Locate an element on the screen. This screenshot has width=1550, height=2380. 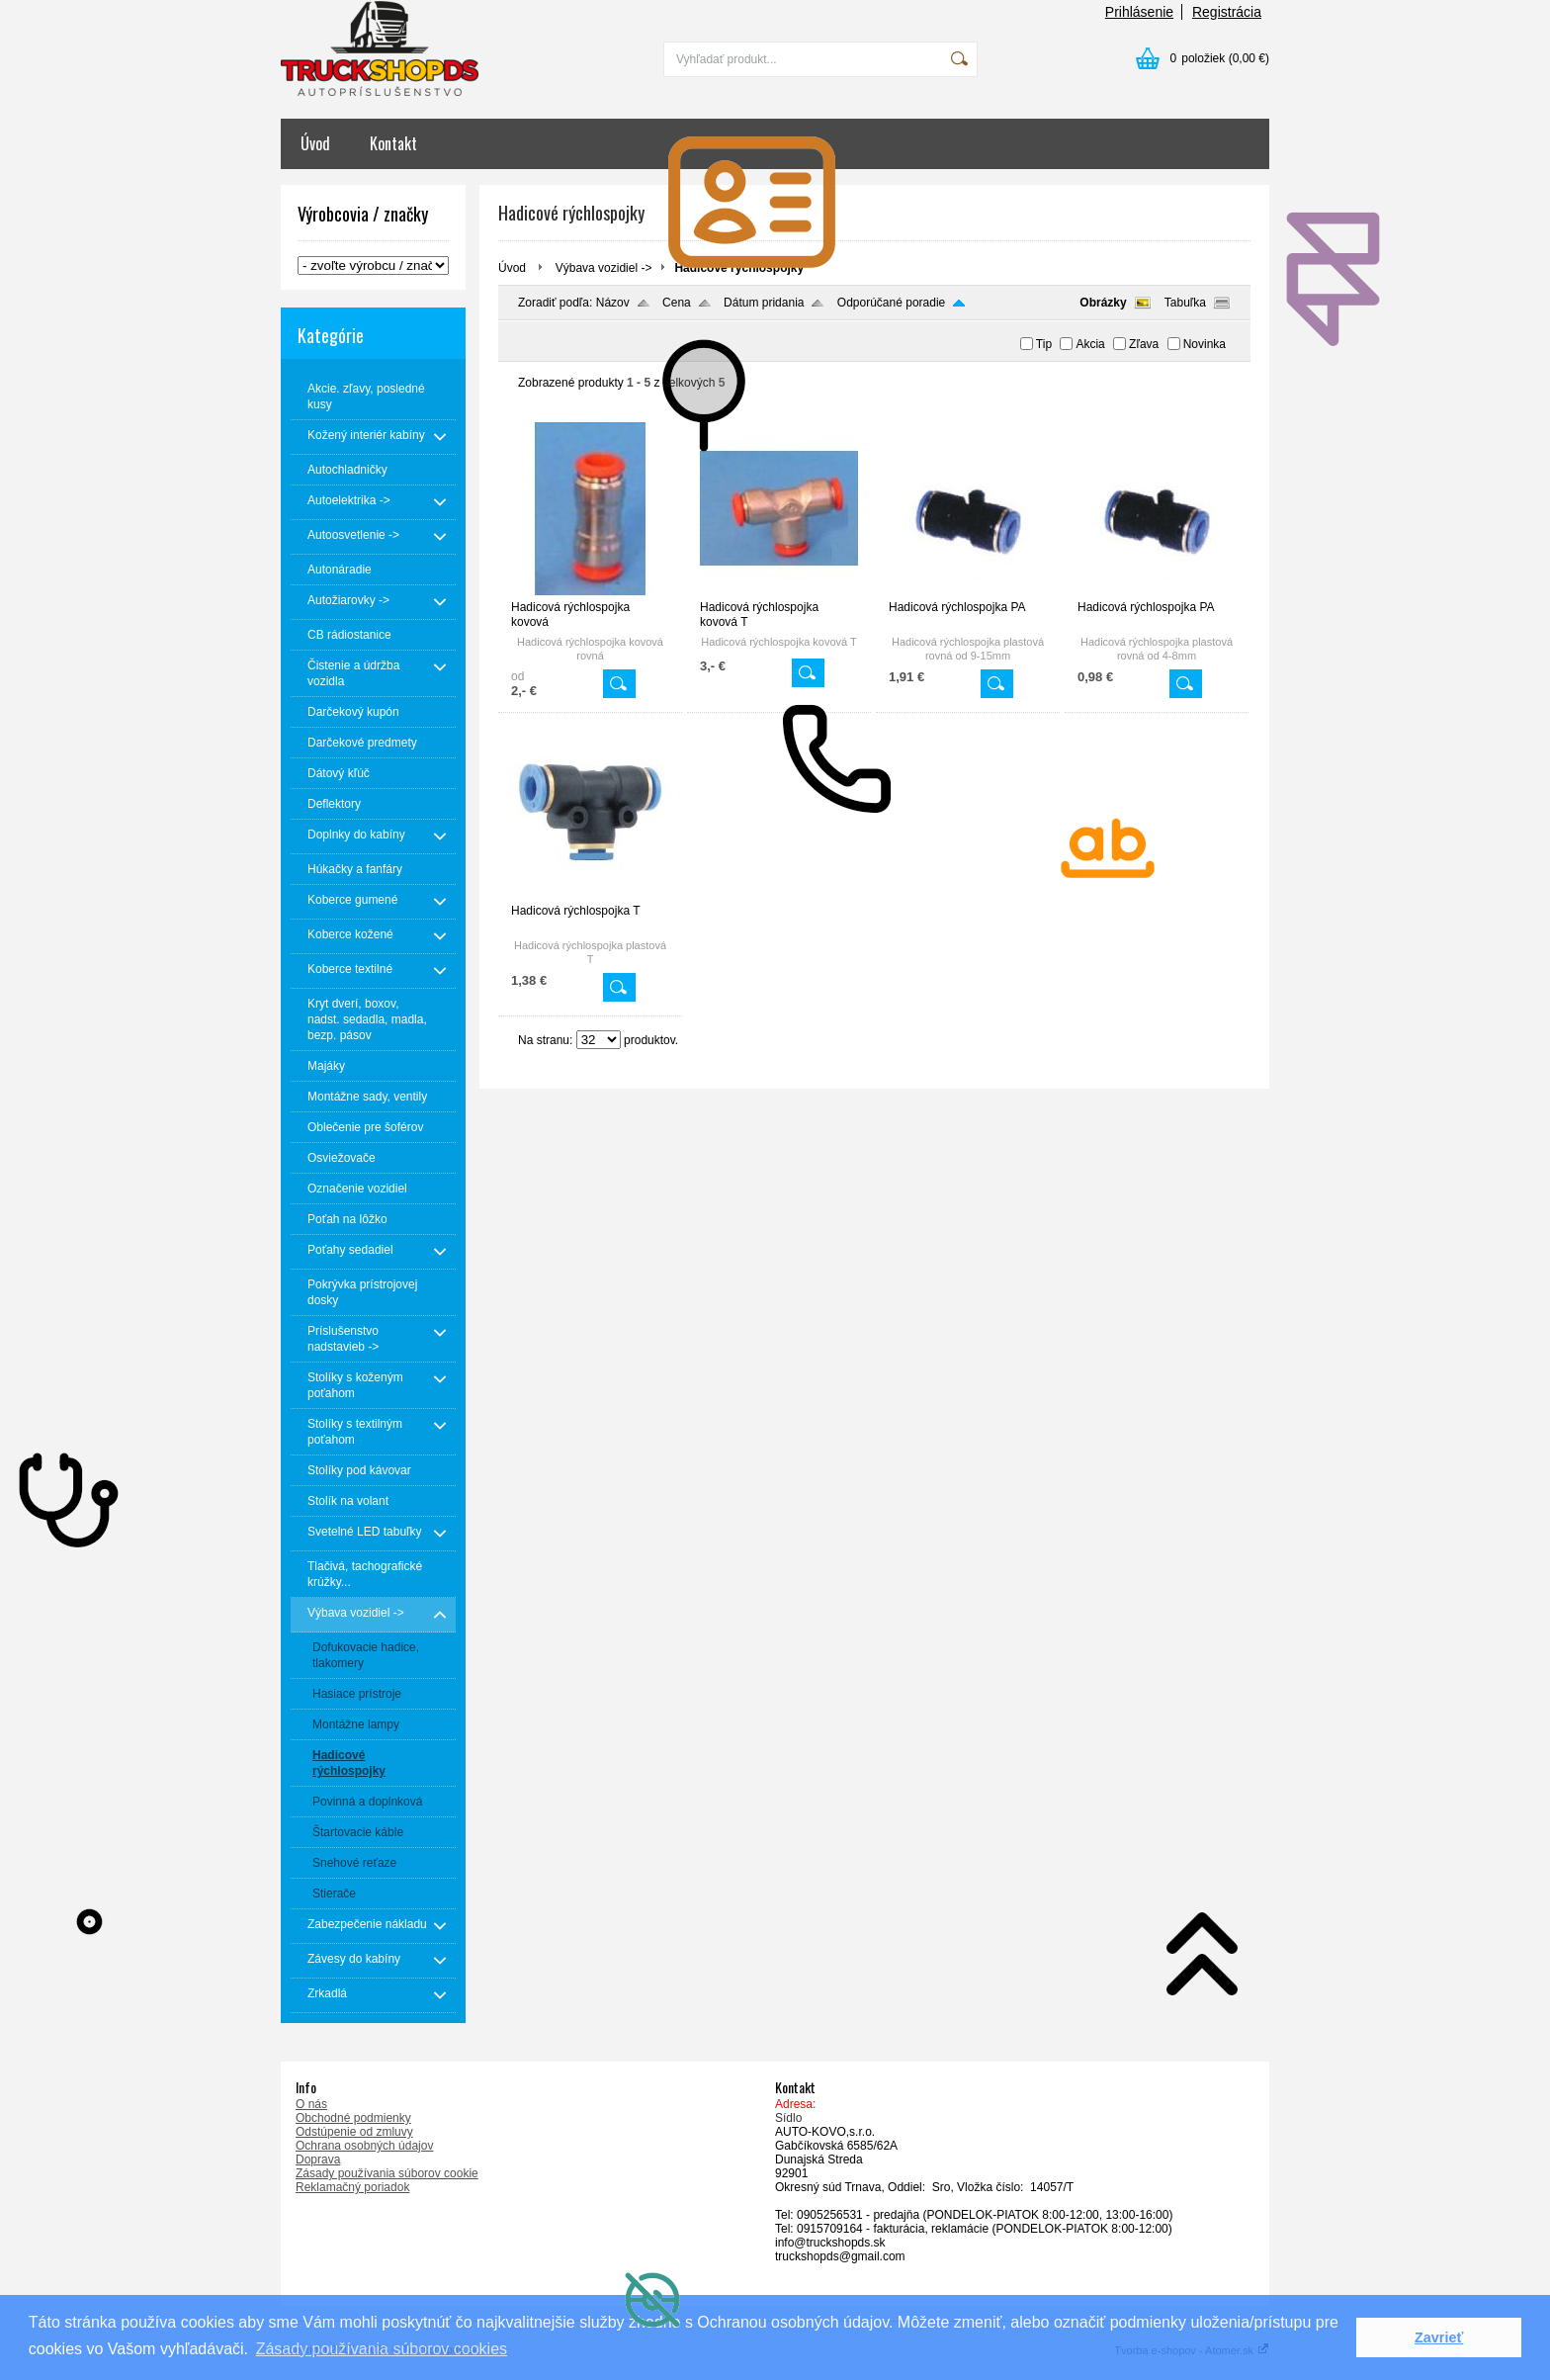
view your profile or identification details is located at coordinates (751, 202).